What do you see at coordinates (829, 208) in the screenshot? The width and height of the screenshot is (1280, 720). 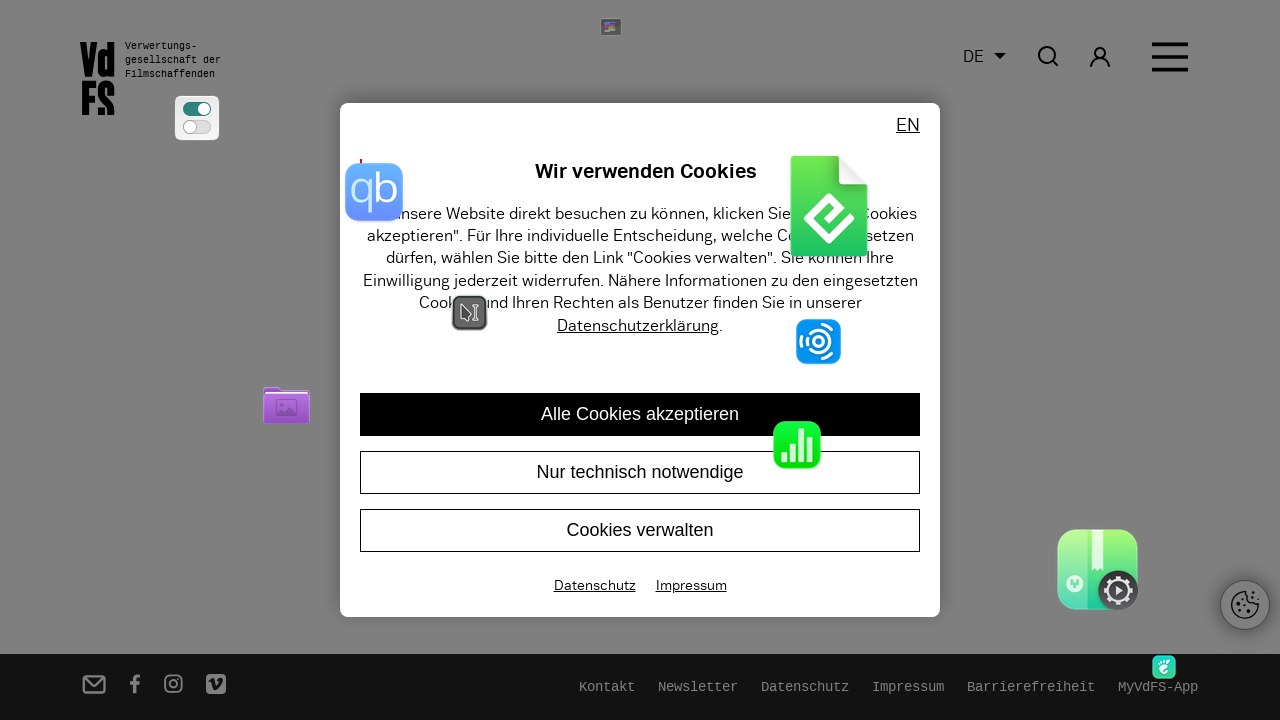 I see `an epub ebook file` at bounding box center [829, 208].